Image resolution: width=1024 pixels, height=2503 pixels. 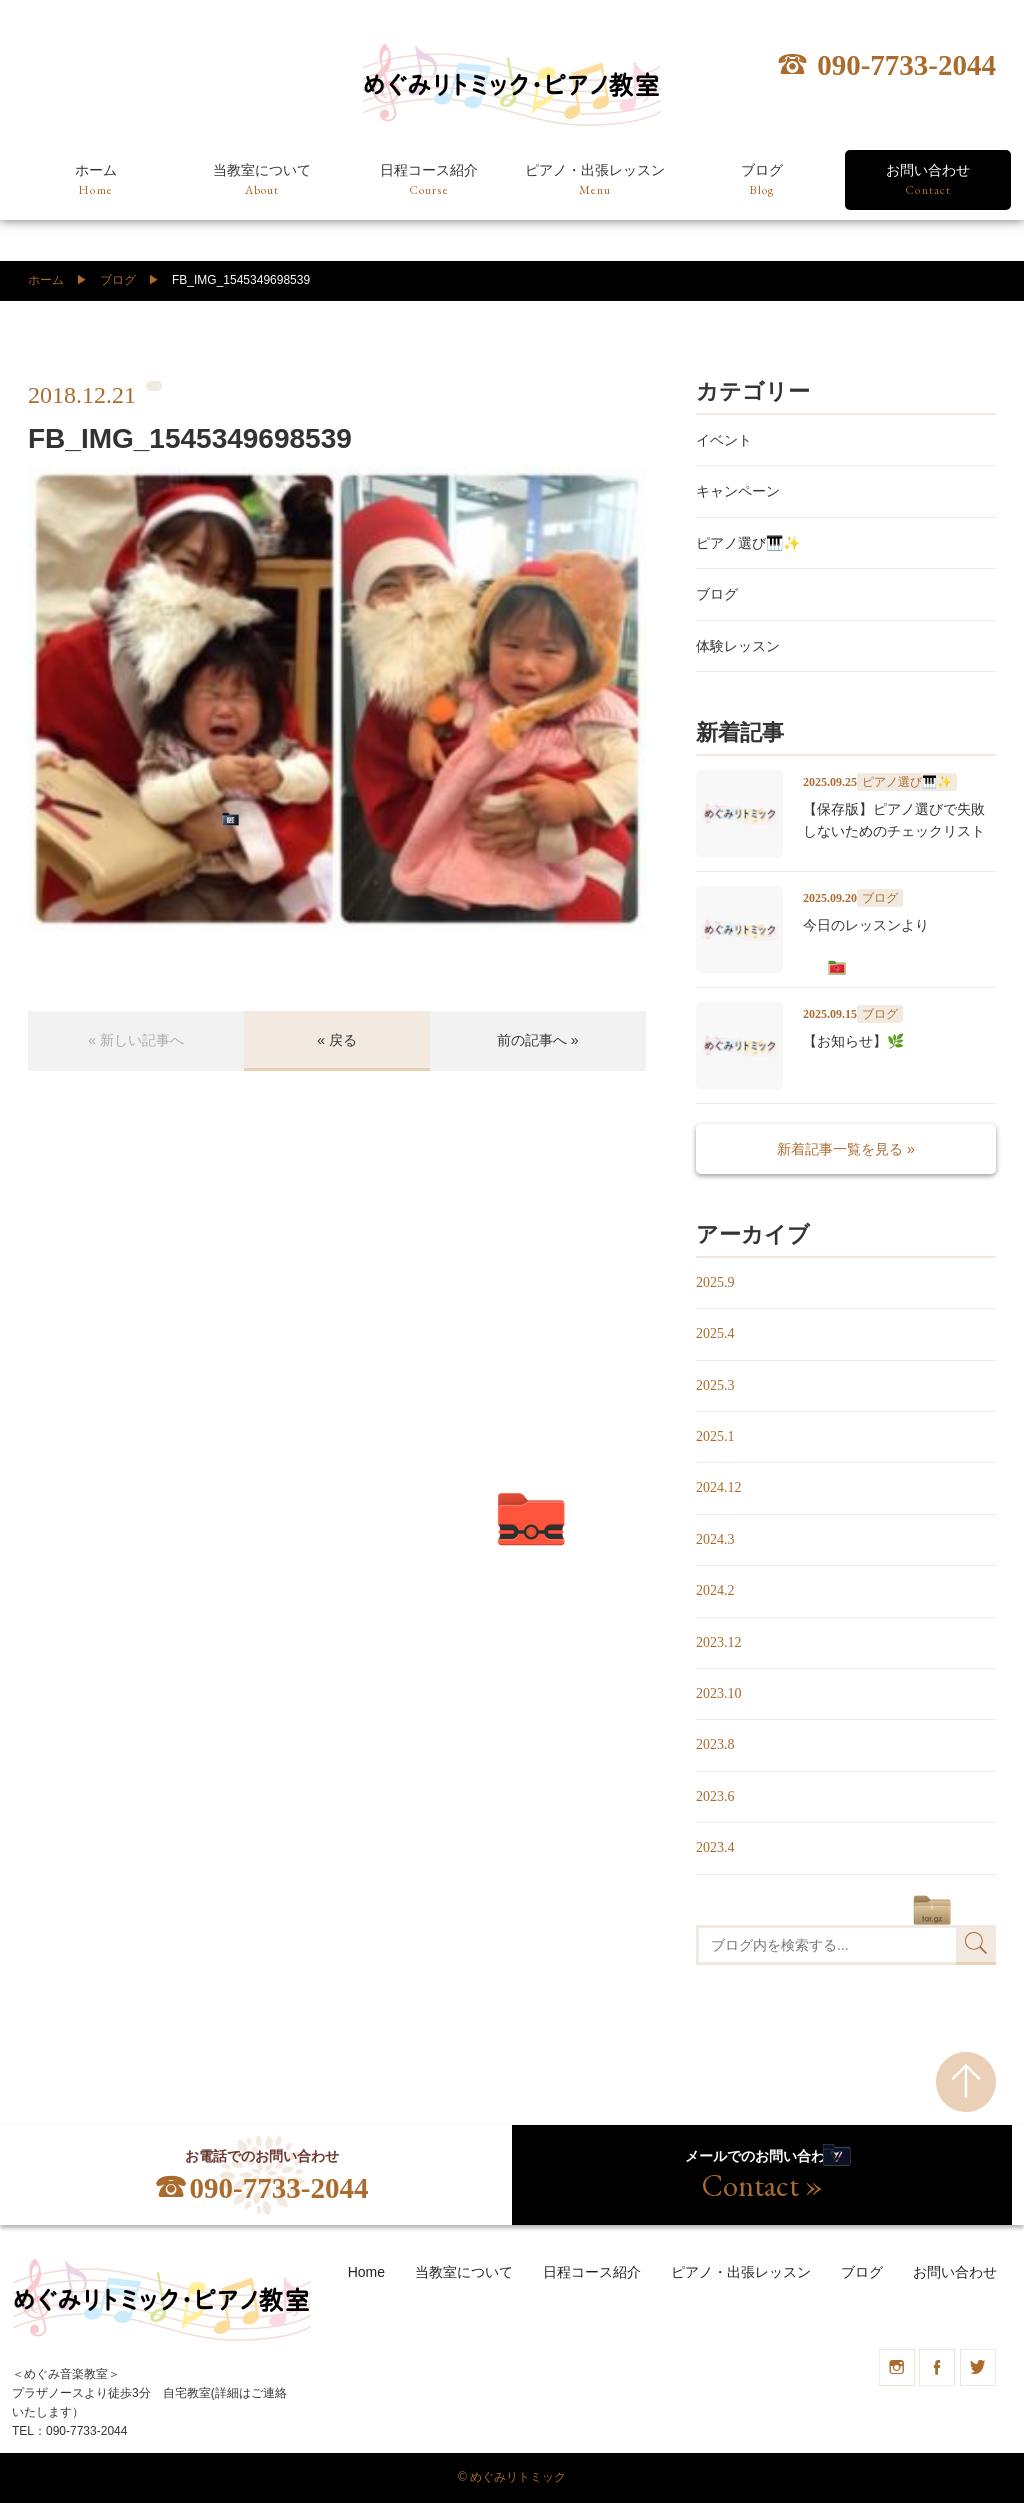 I want to click on folder containing tar.gz compressed archive files, so click(x=932, y=1911).